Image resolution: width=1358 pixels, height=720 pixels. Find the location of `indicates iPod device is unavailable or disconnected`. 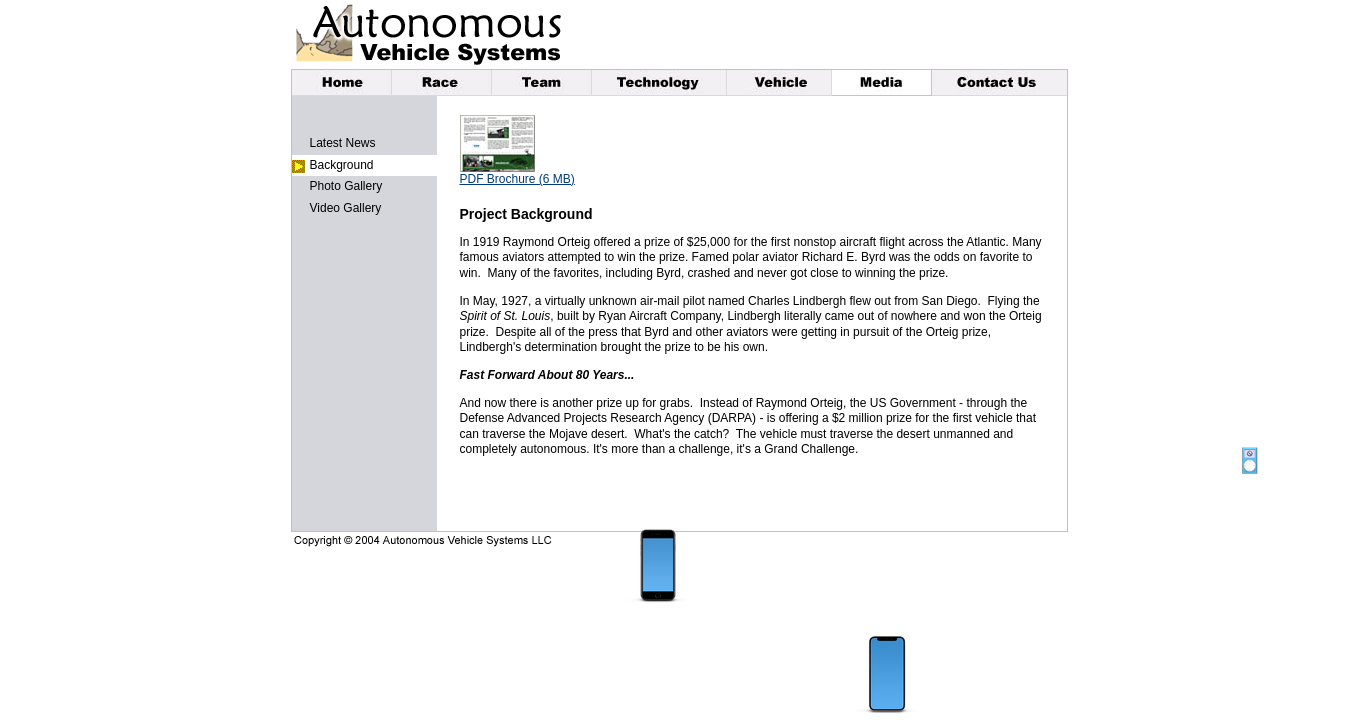

indicates iPod device is unavailable or disconnected is located at coordinates (1249, 460).